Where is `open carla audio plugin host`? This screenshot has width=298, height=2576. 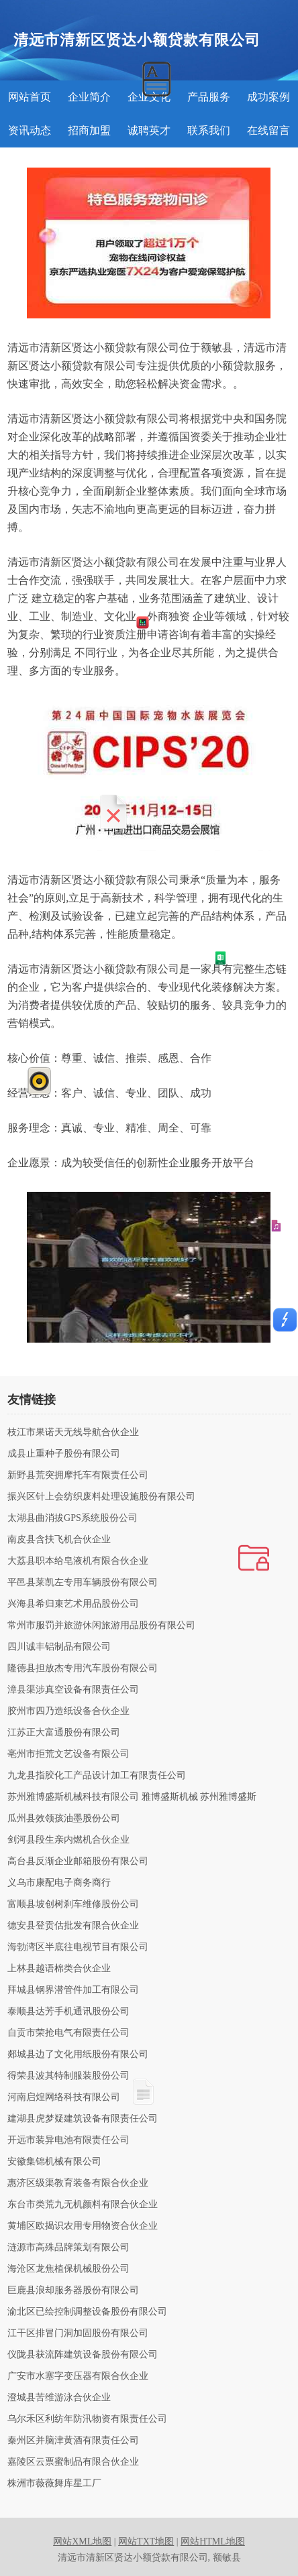
open carla audio plugin host is located at coordinates (142, 622).